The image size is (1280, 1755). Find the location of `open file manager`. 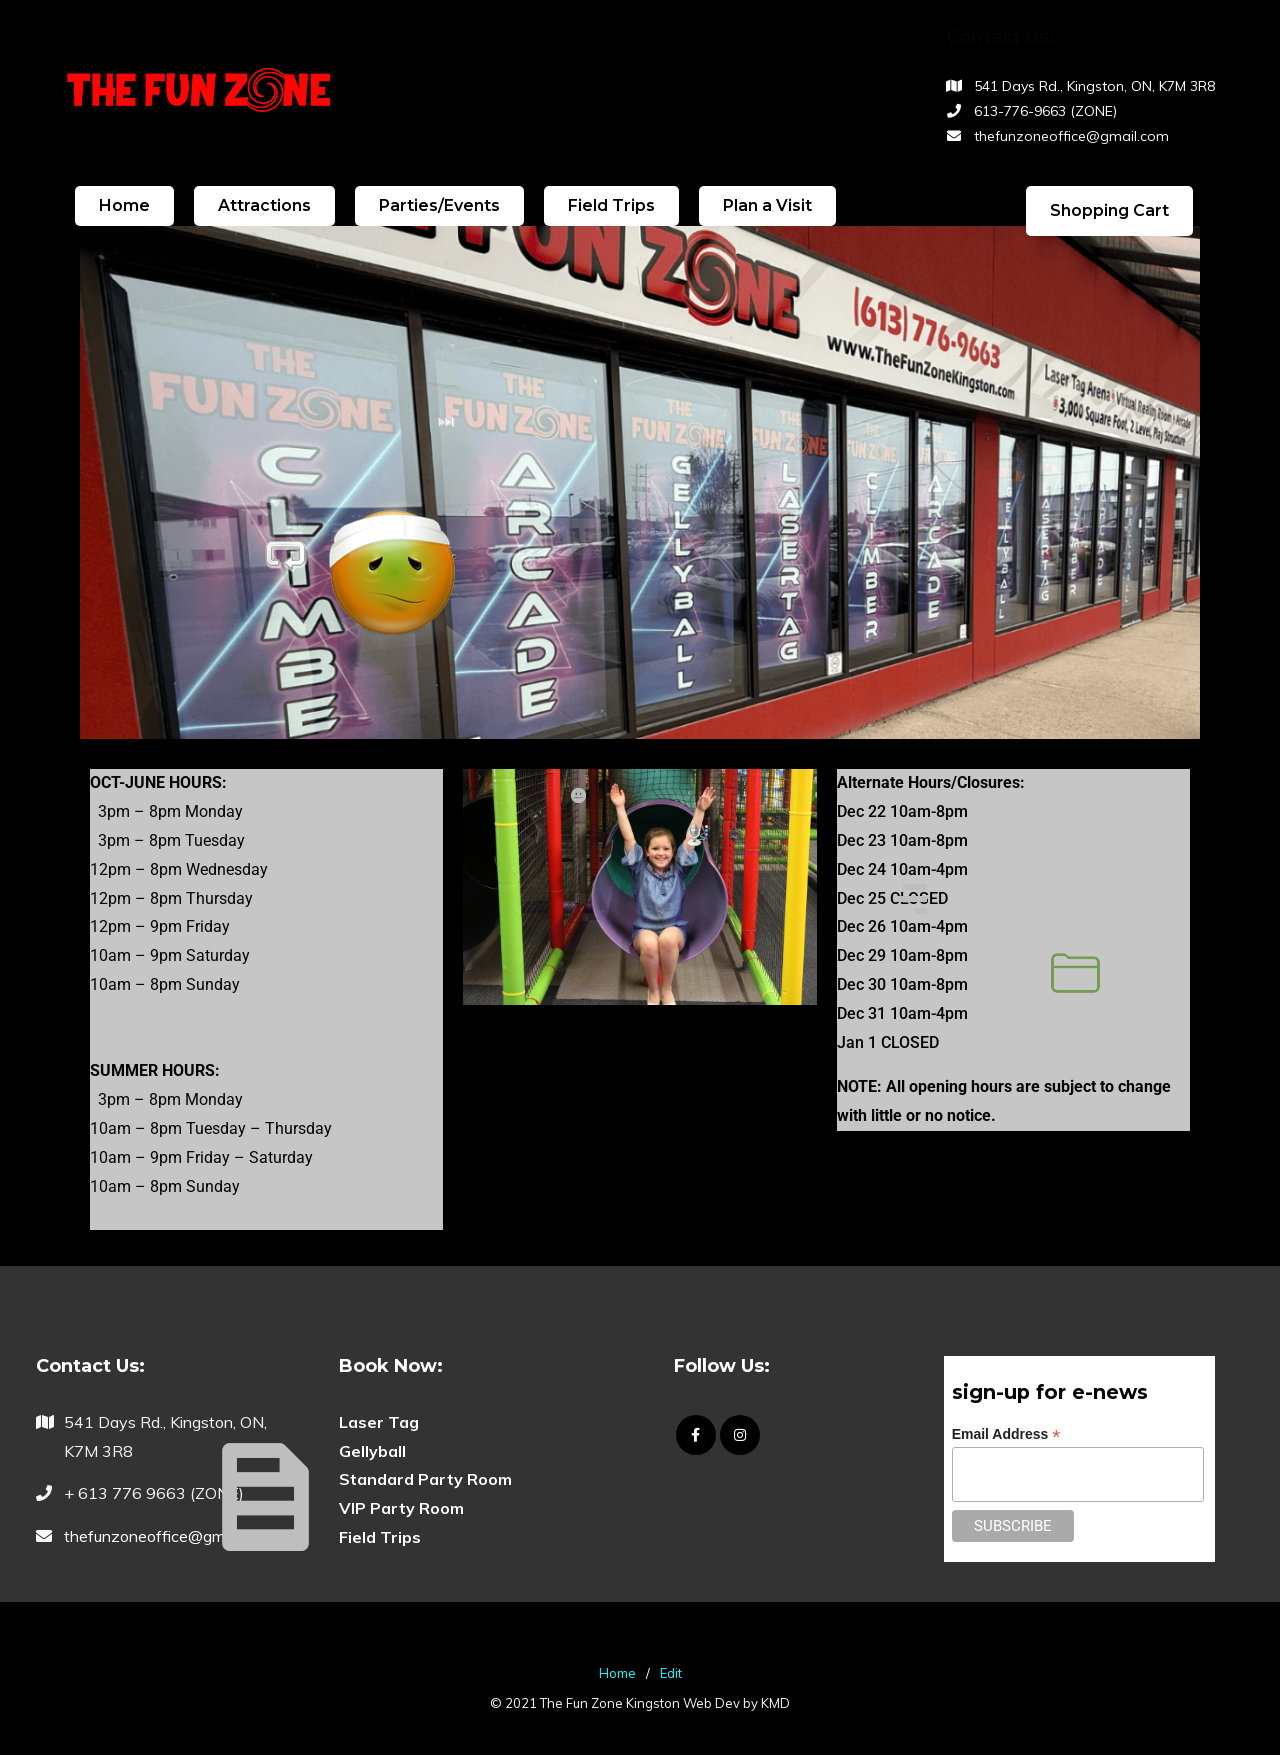

open file manager is located at coordinates (1075, 971).